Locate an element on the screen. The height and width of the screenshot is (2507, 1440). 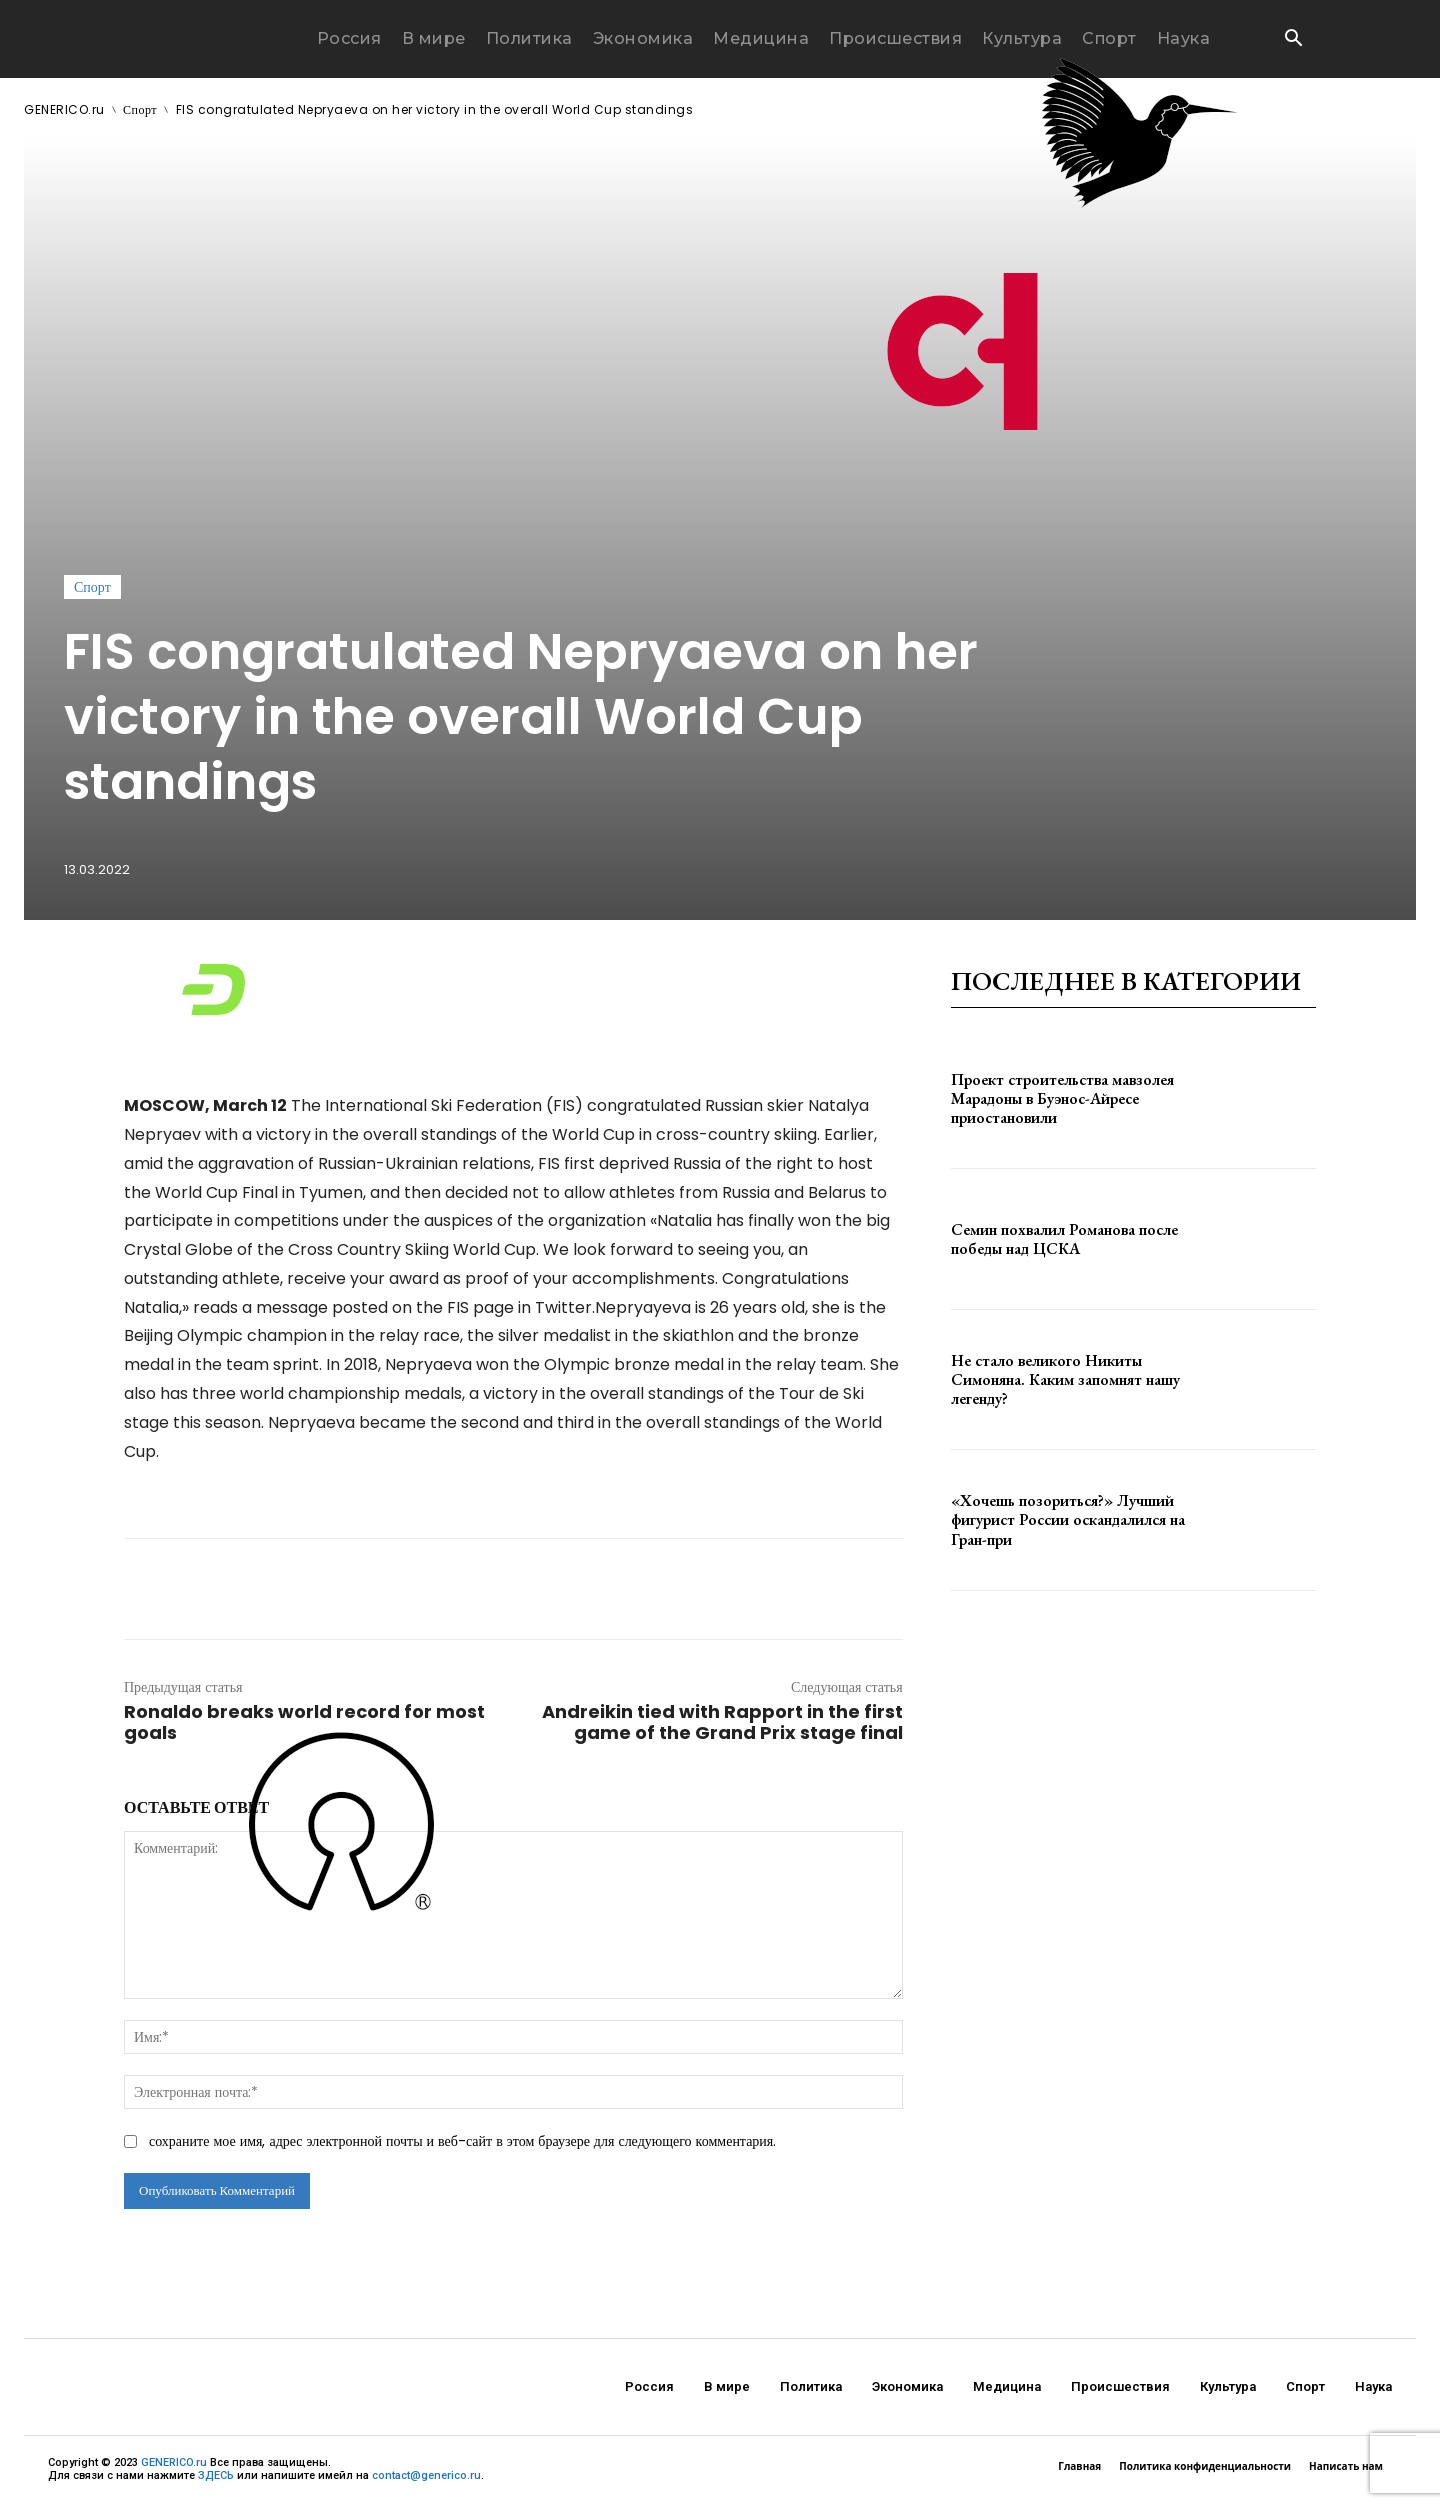
open source initiative logo is located at coordinates (341, 1821).